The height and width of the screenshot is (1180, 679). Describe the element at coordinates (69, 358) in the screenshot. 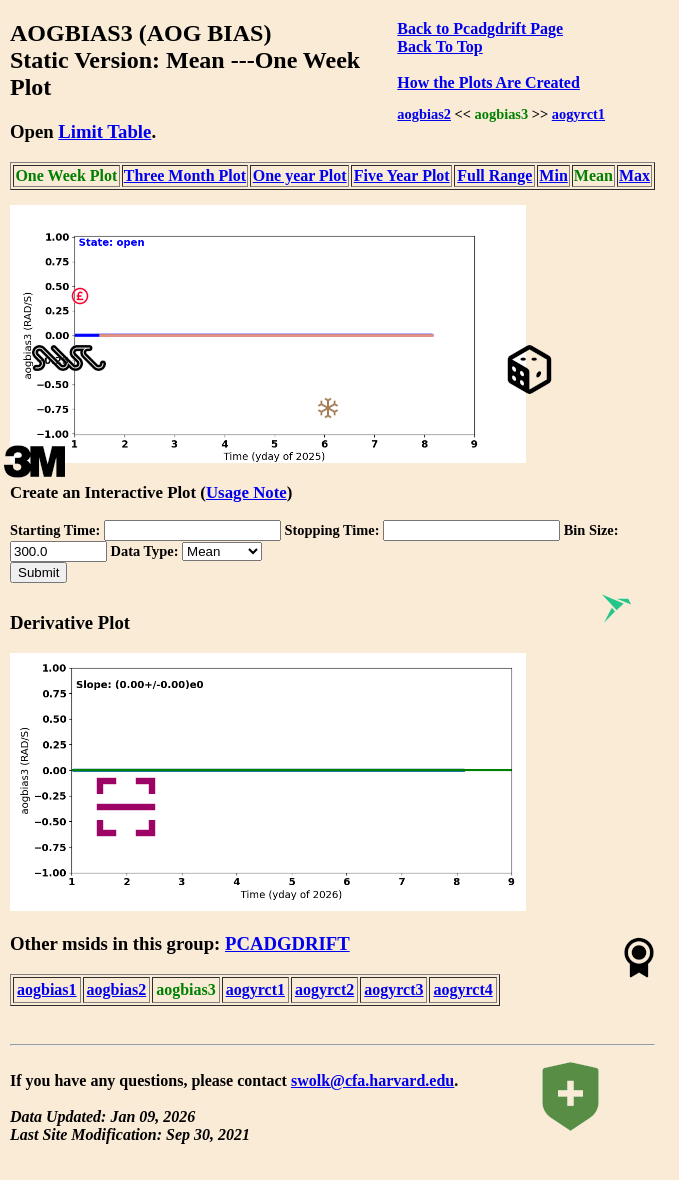

I see `visit the SWC (Speedy Web Compiler) website or documentation` at that location.